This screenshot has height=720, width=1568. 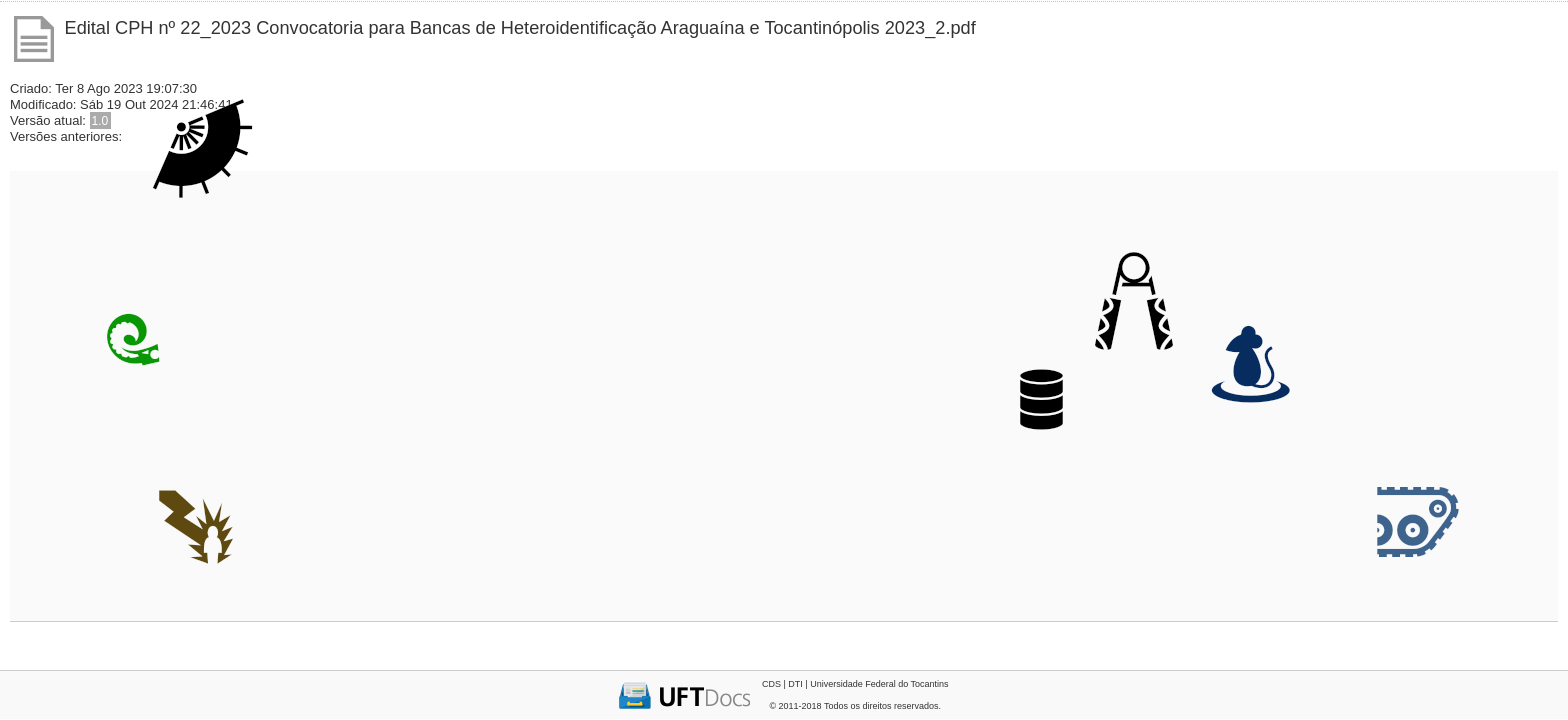 I want to click on access database storage, so click(x=1041, y=399).